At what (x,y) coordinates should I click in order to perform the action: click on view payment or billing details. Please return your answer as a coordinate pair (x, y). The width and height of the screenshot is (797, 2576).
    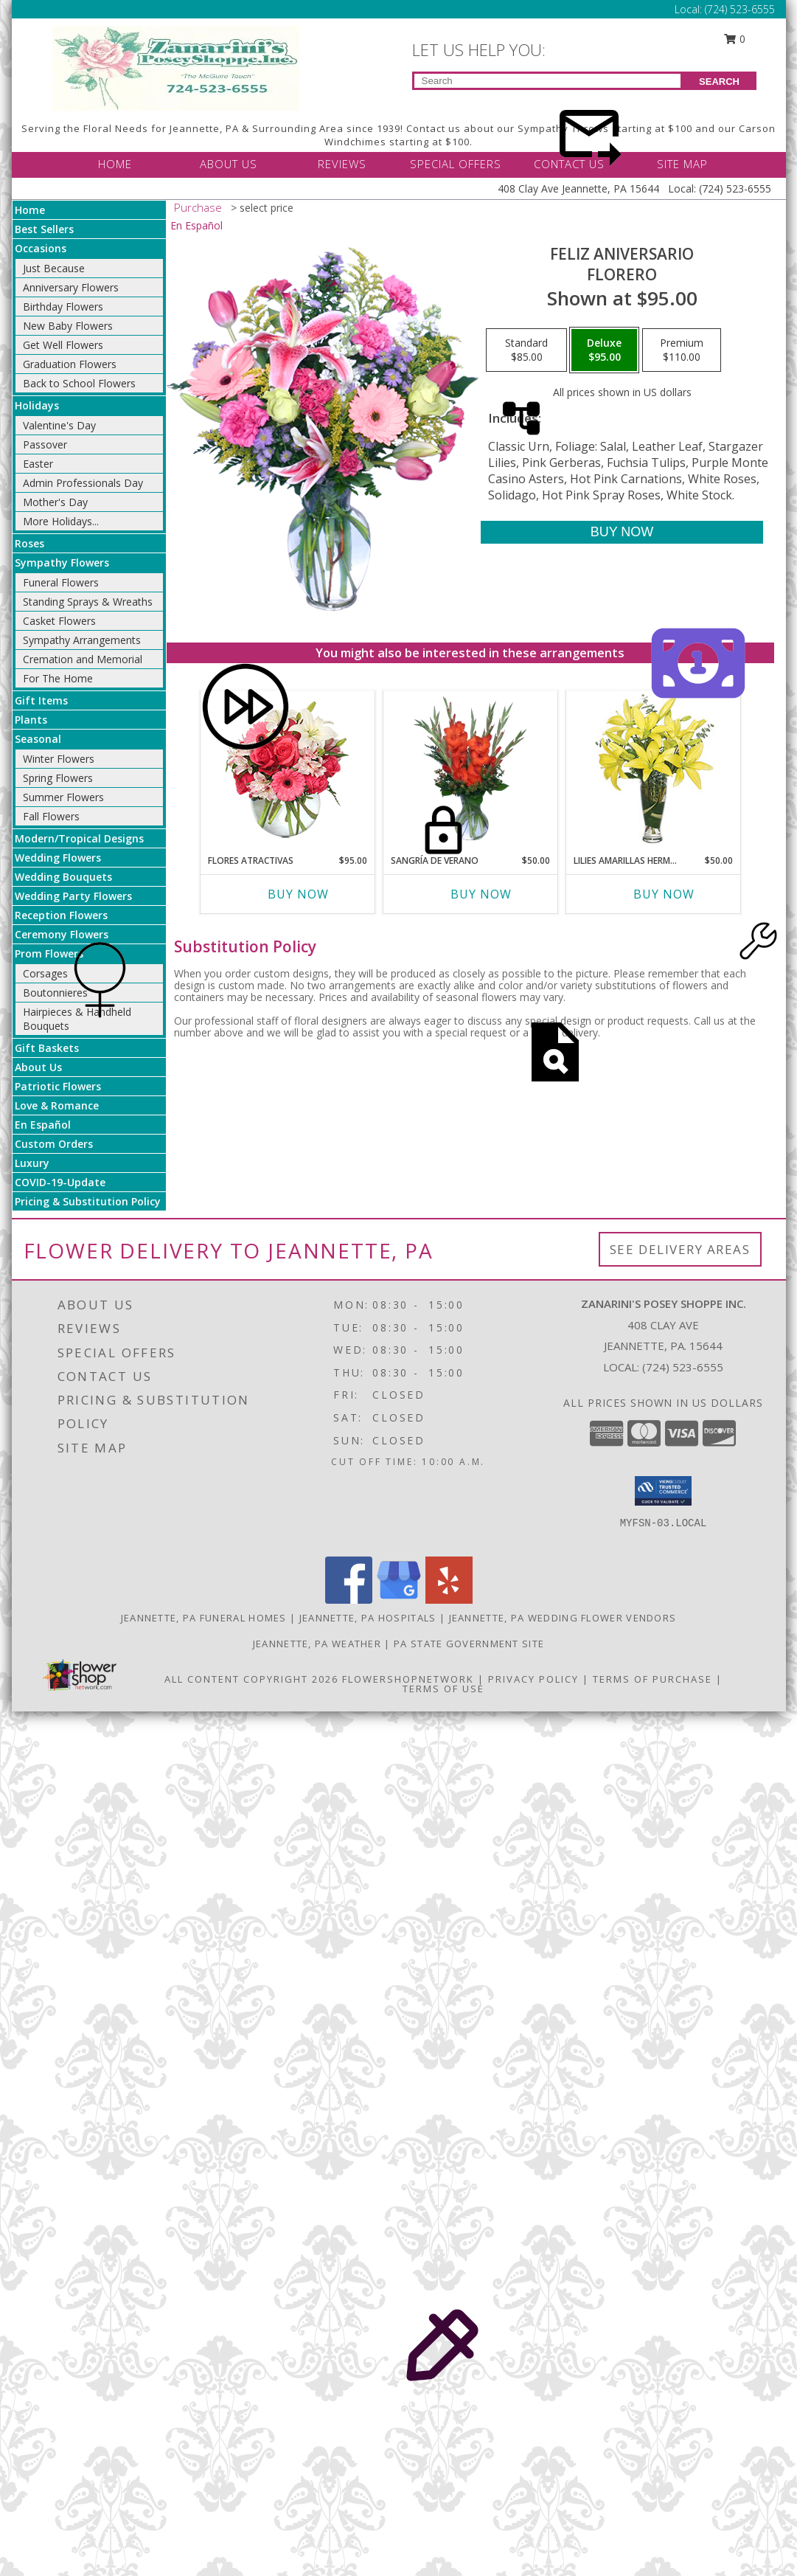
    Looking at the image, I should click on (698, 663).